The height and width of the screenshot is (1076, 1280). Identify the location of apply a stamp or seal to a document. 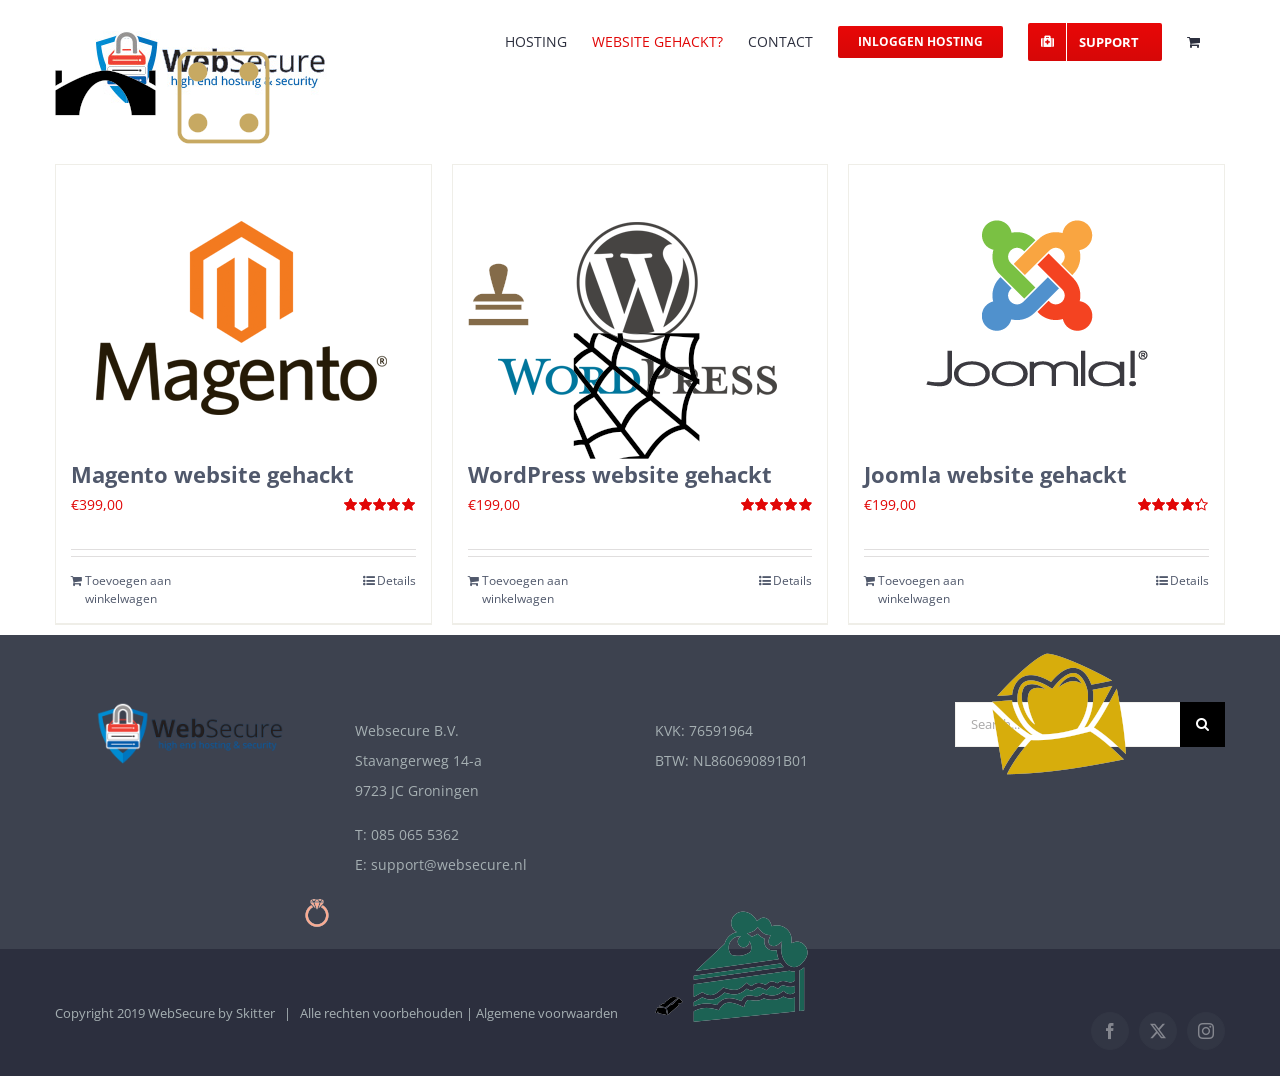
(498, 294).